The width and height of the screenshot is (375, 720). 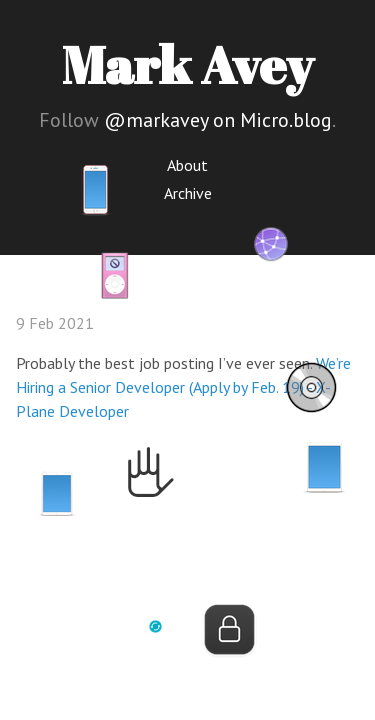 What do you see at coordinates (95, 190) in the screenshot?
I see `iPhone 7 device icon for system identification` at bounding box center [95, 190].